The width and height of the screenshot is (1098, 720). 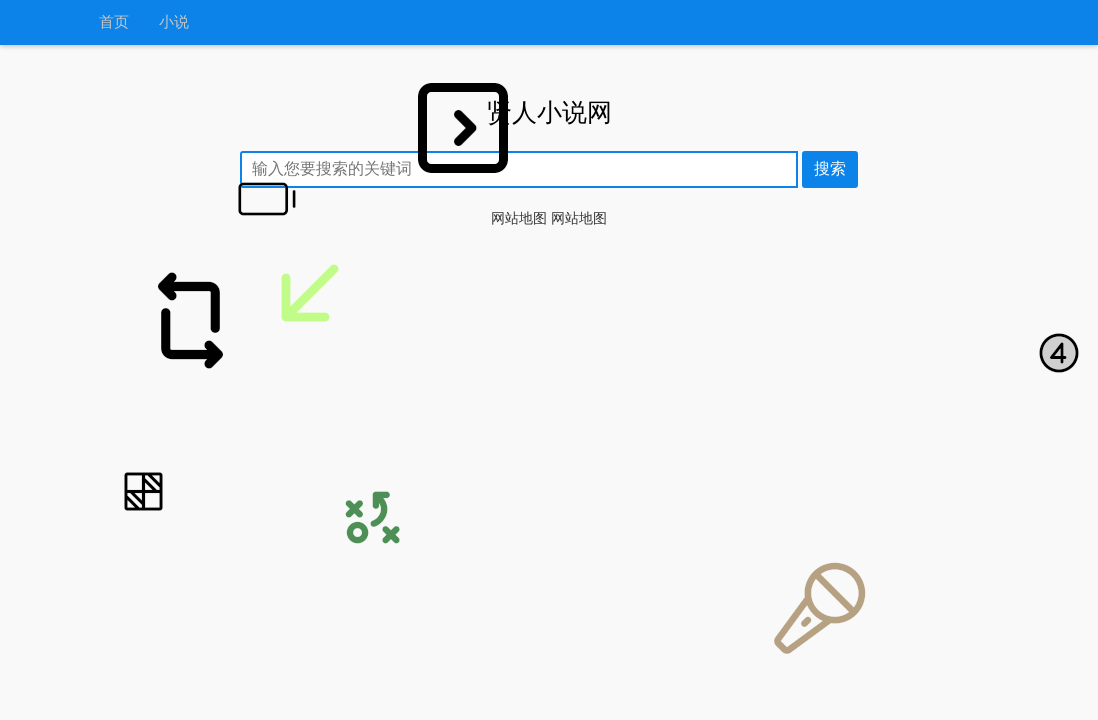 I want to click on access voice recording or audio input, so click(x=818, y=610).